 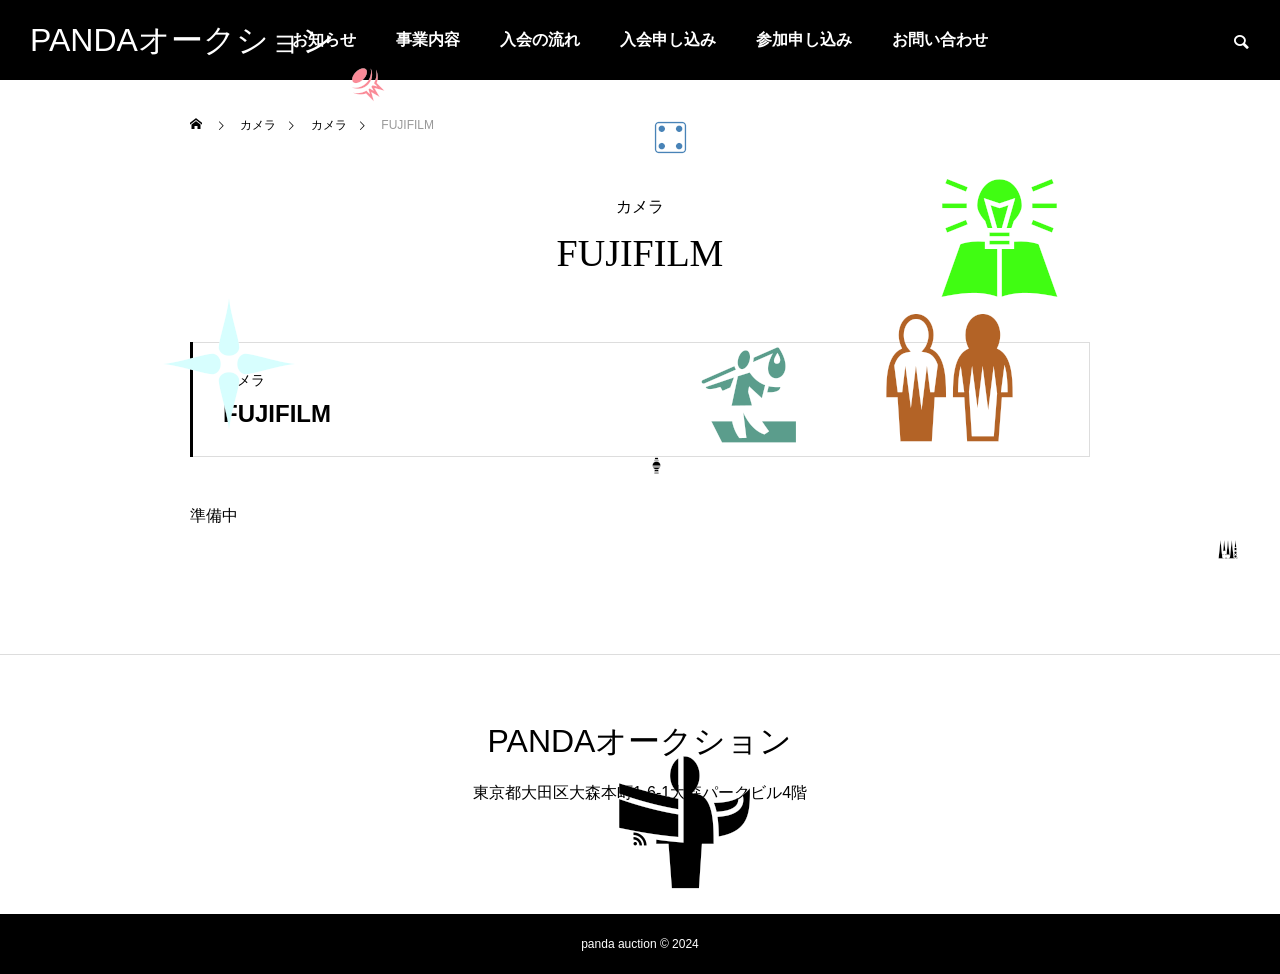 I want to click on get inspired with creative ideas or tips, so click(x=999, y=238).